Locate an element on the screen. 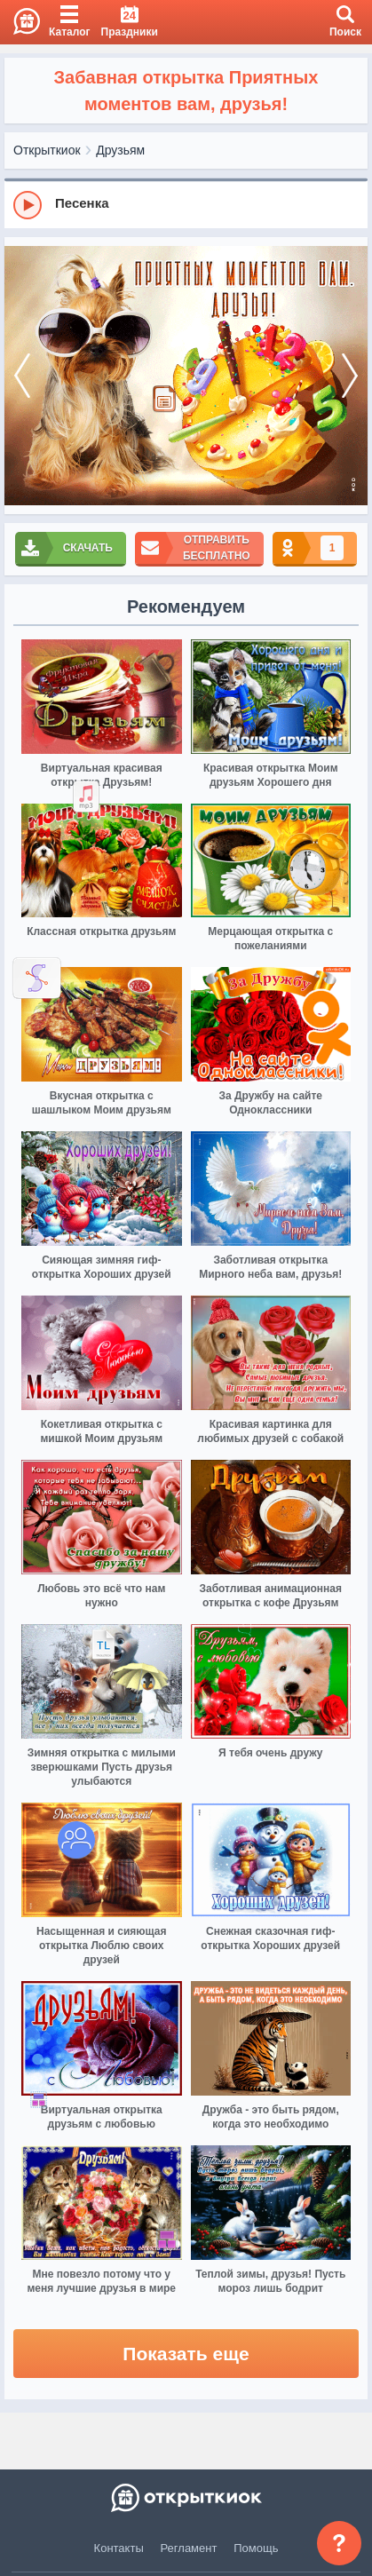 This screenshot has height=2576, width=372. compressed SVG image file is located at coordinates (36, 976).